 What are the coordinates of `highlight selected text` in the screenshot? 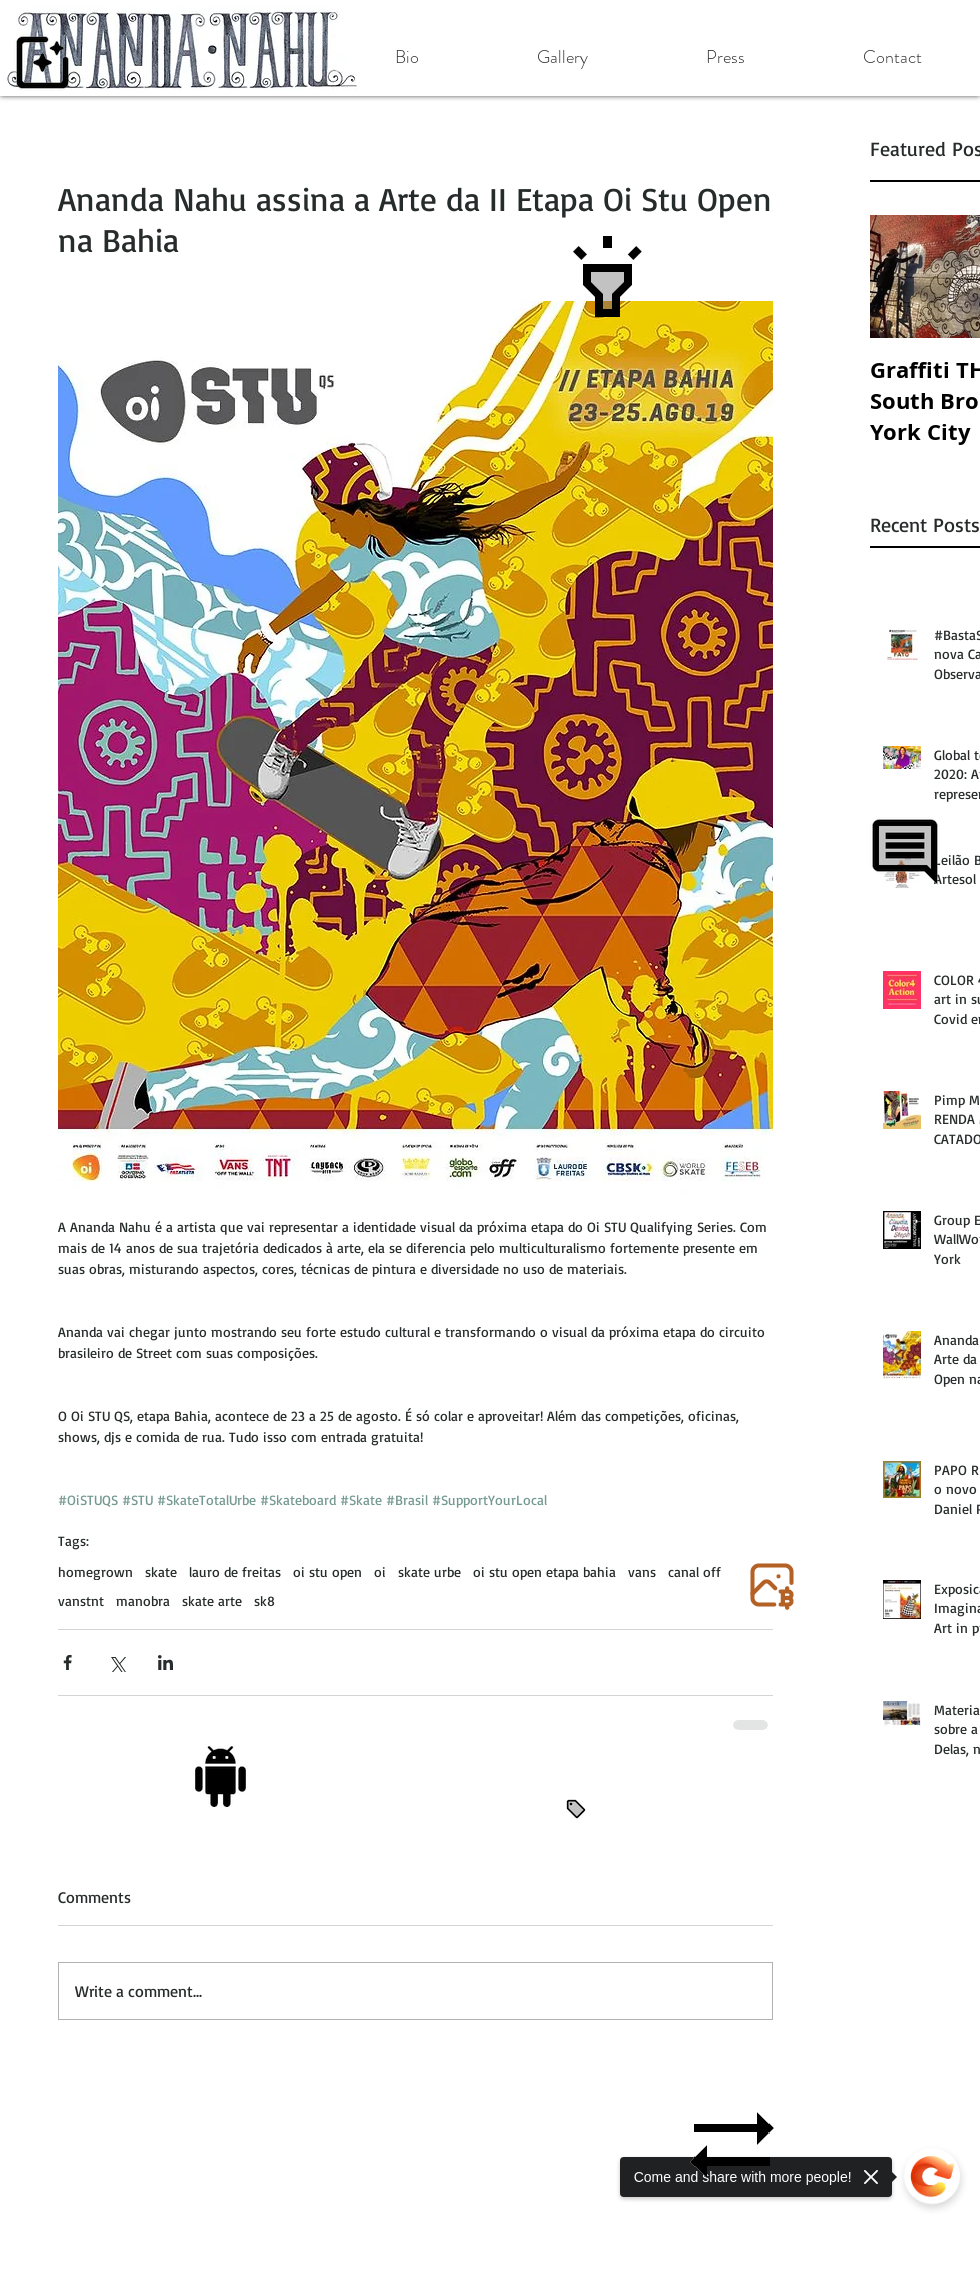 It's located at (607, 276).